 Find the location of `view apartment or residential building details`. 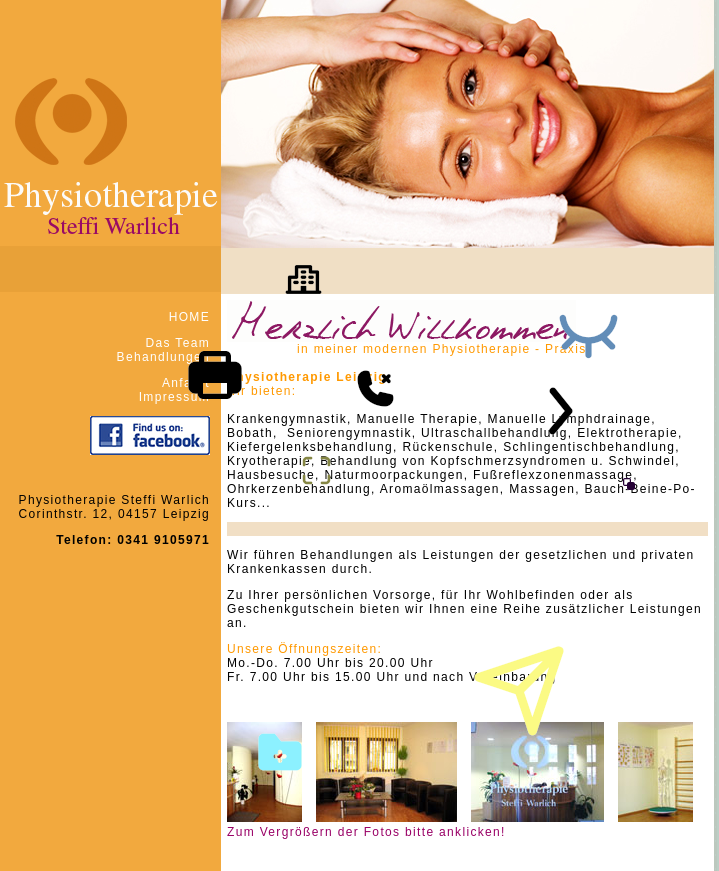

view apartment or residential building details is located at coordinates (303, 279).